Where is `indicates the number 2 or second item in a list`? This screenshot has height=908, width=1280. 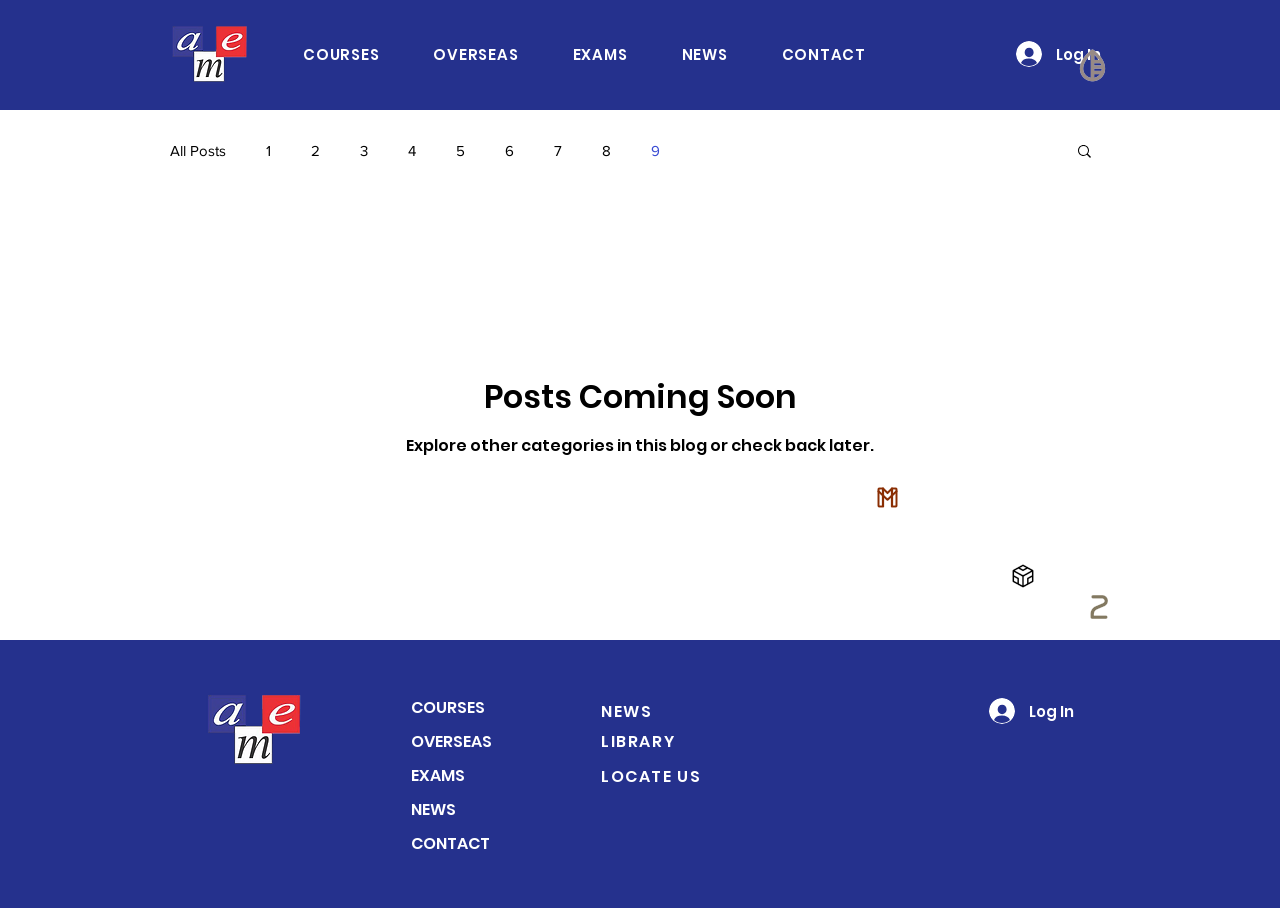 indicates the number 2 or second item in a list is located at coordinates (1099, 607).